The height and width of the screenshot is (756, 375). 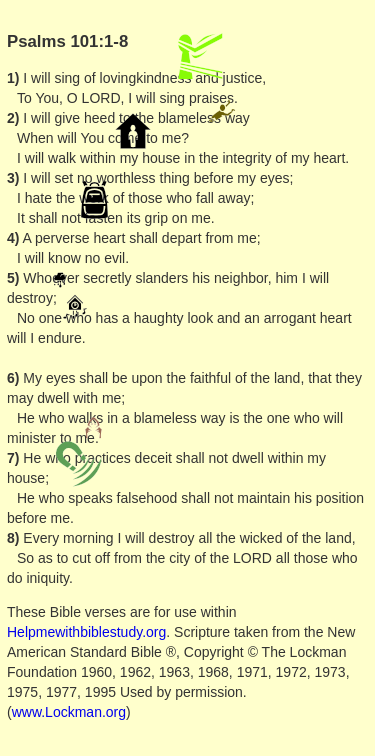 I want to click on select cultist character class, so click(x=93, y=427).